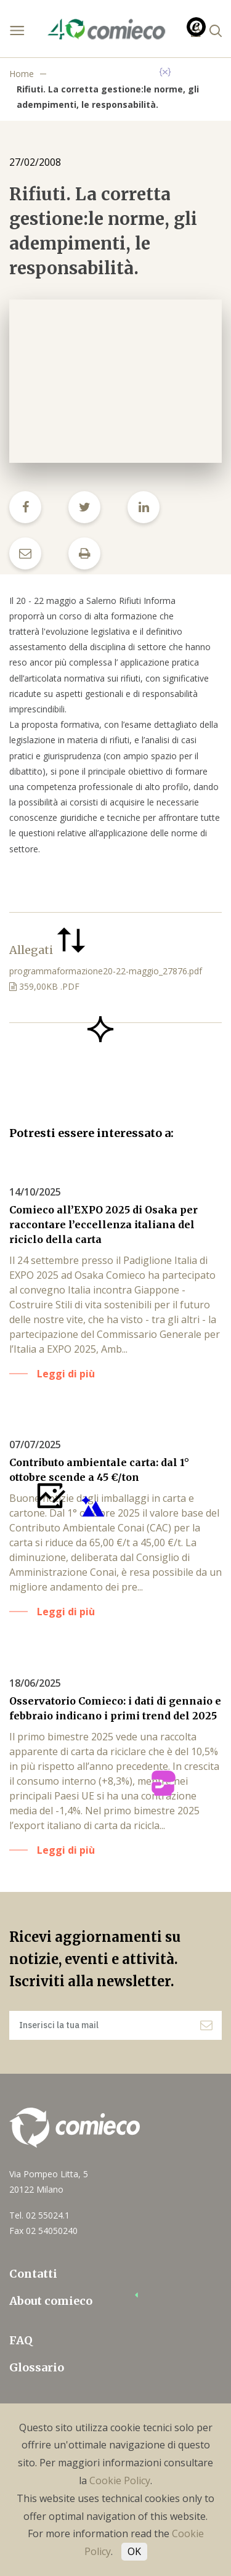  I want to click on XRP cryptocurrency logo, so click(165, 72).